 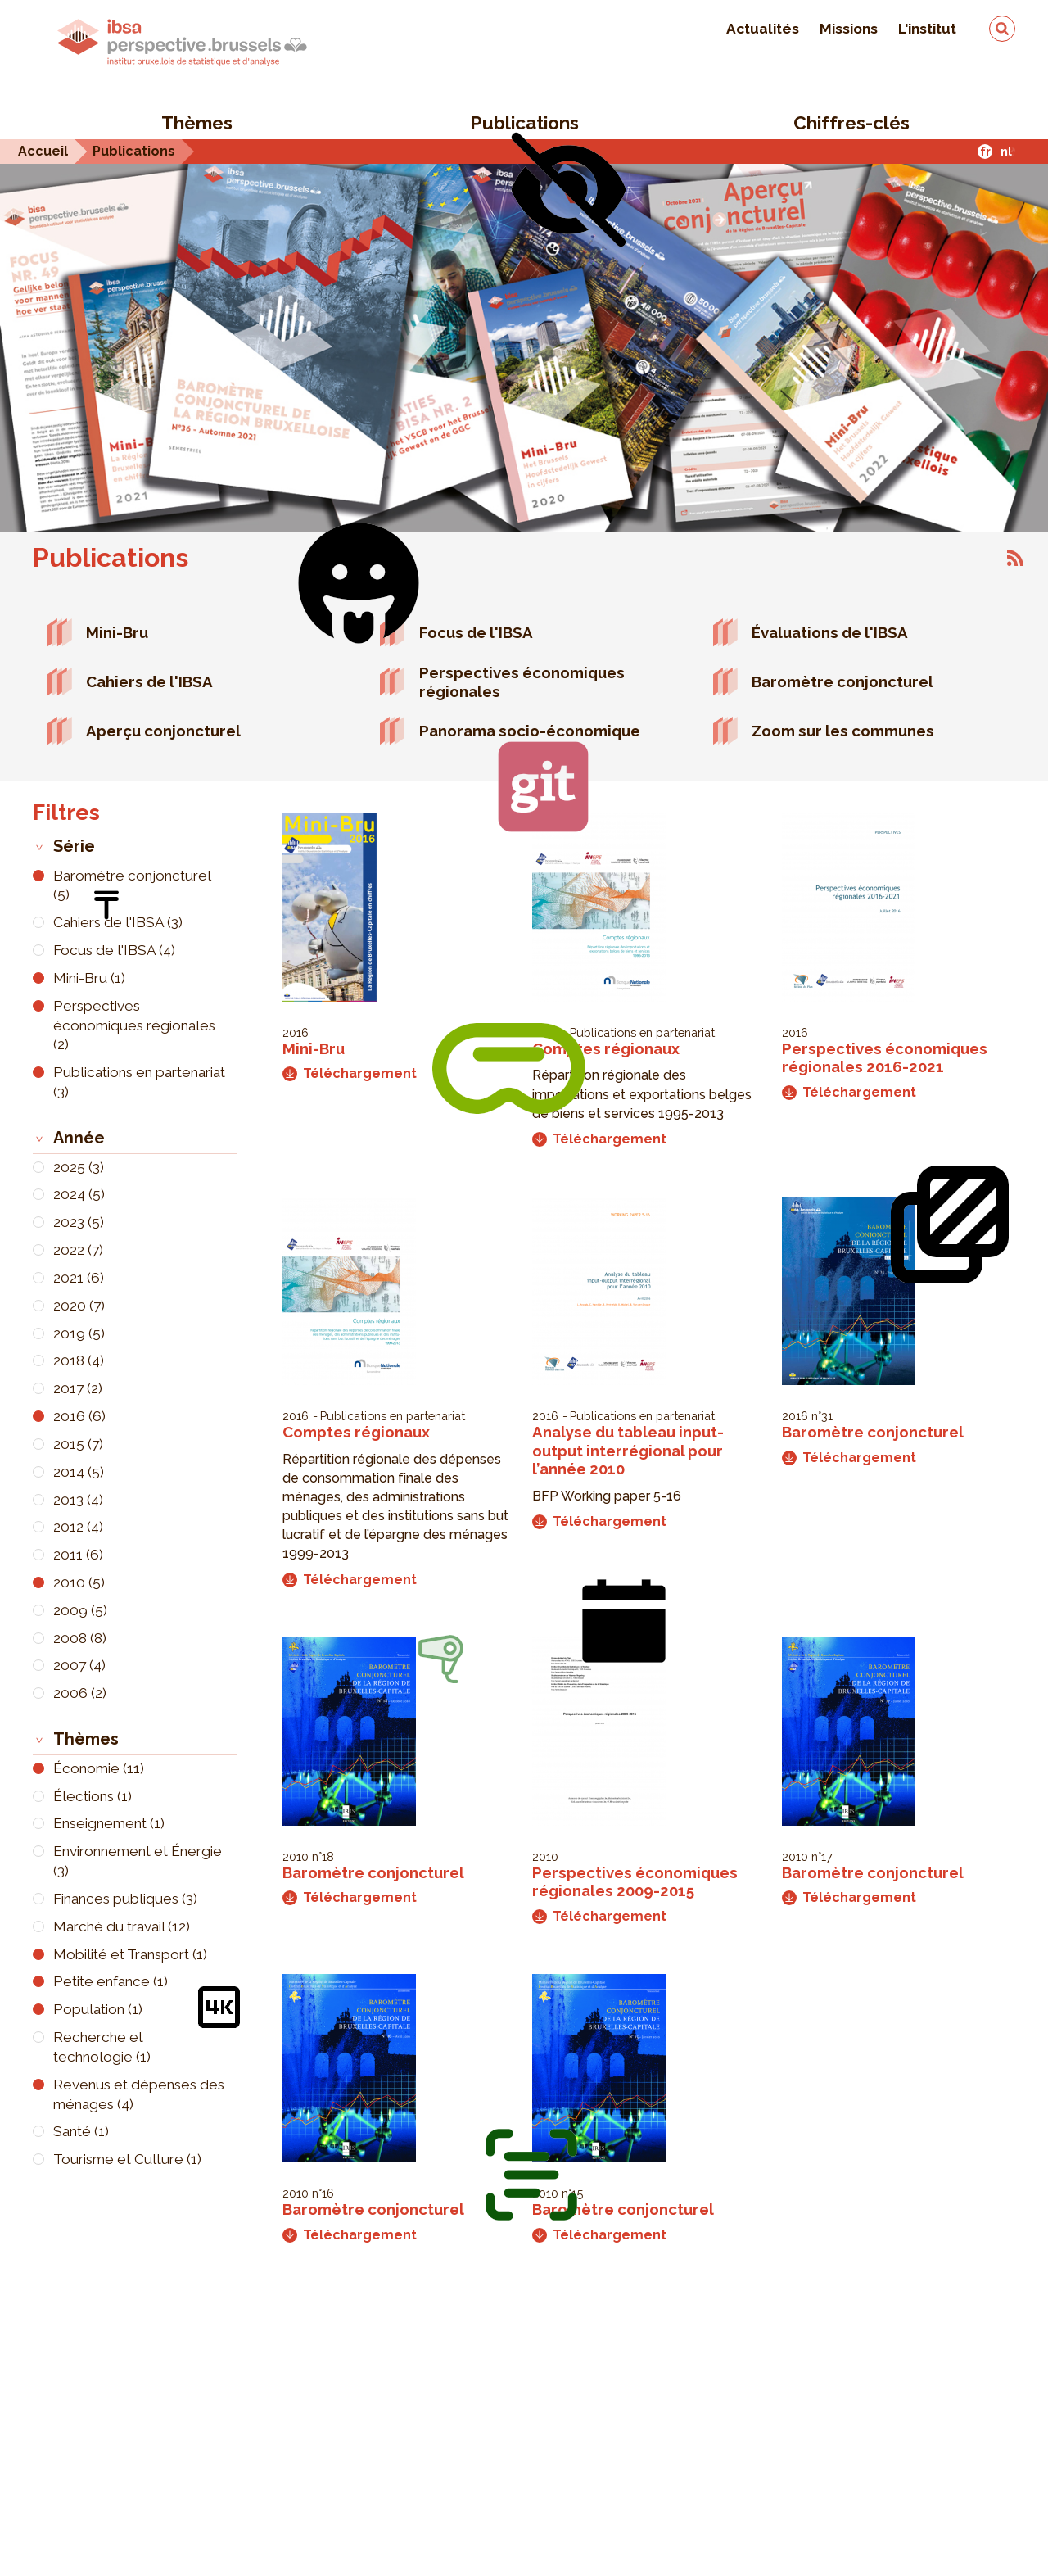 What do you see at coordinates (531, 2175) in the screenshot?
I see `scan document to extract text` at bounding box center [531, 2175].